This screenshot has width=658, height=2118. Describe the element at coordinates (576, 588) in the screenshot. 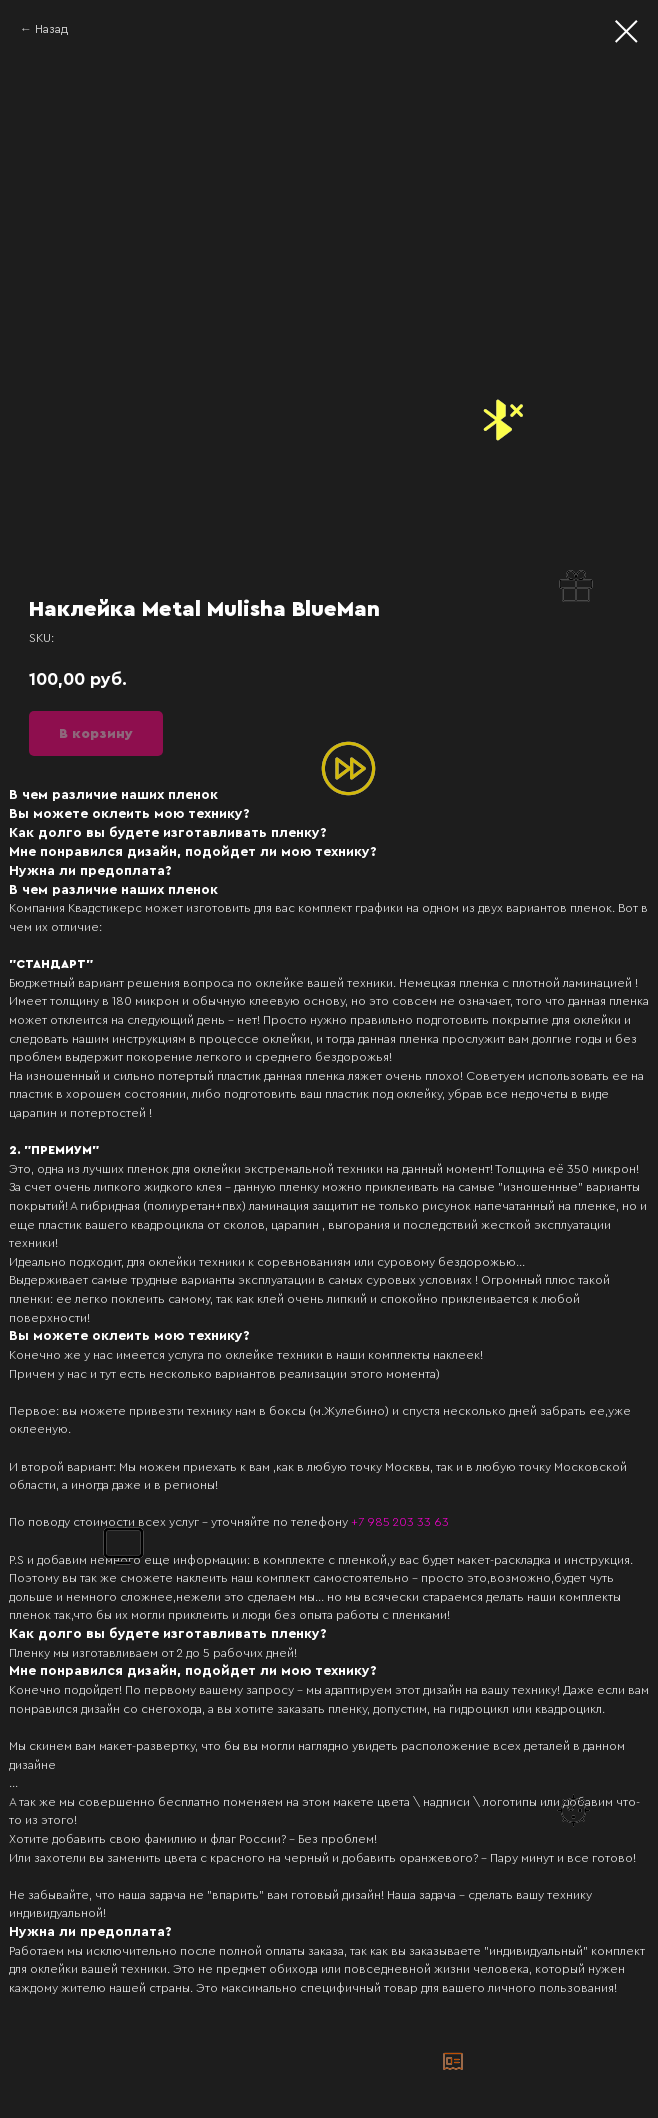

I see `view or redeem a gift` at that location.